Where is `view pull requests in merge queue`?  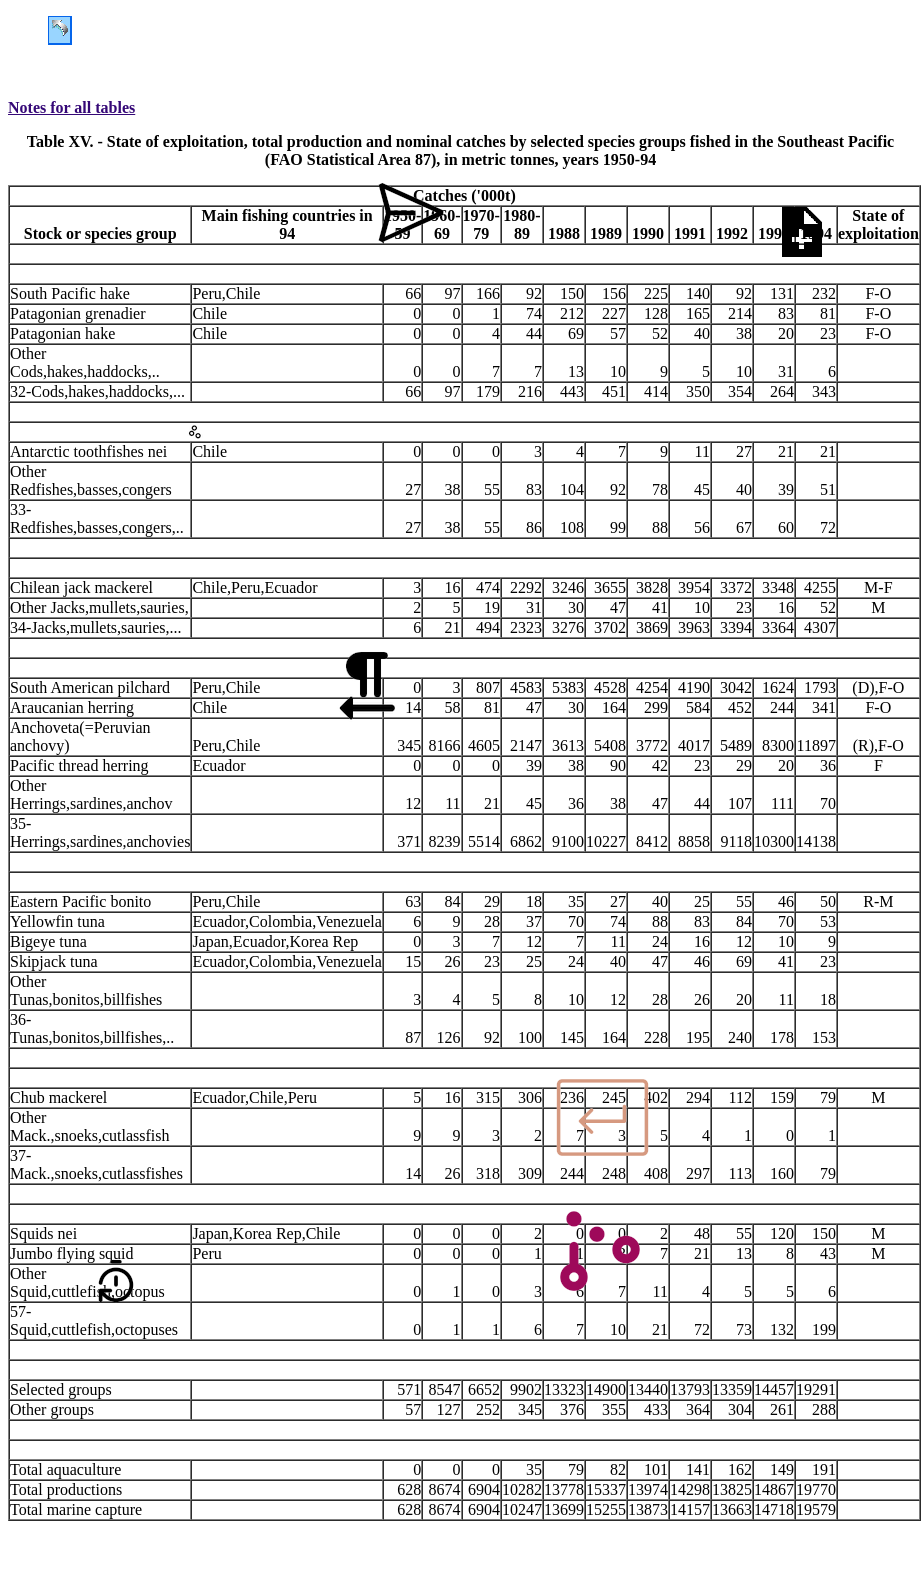 view pull requests in merge queue is located at coordinates (600, 1248).